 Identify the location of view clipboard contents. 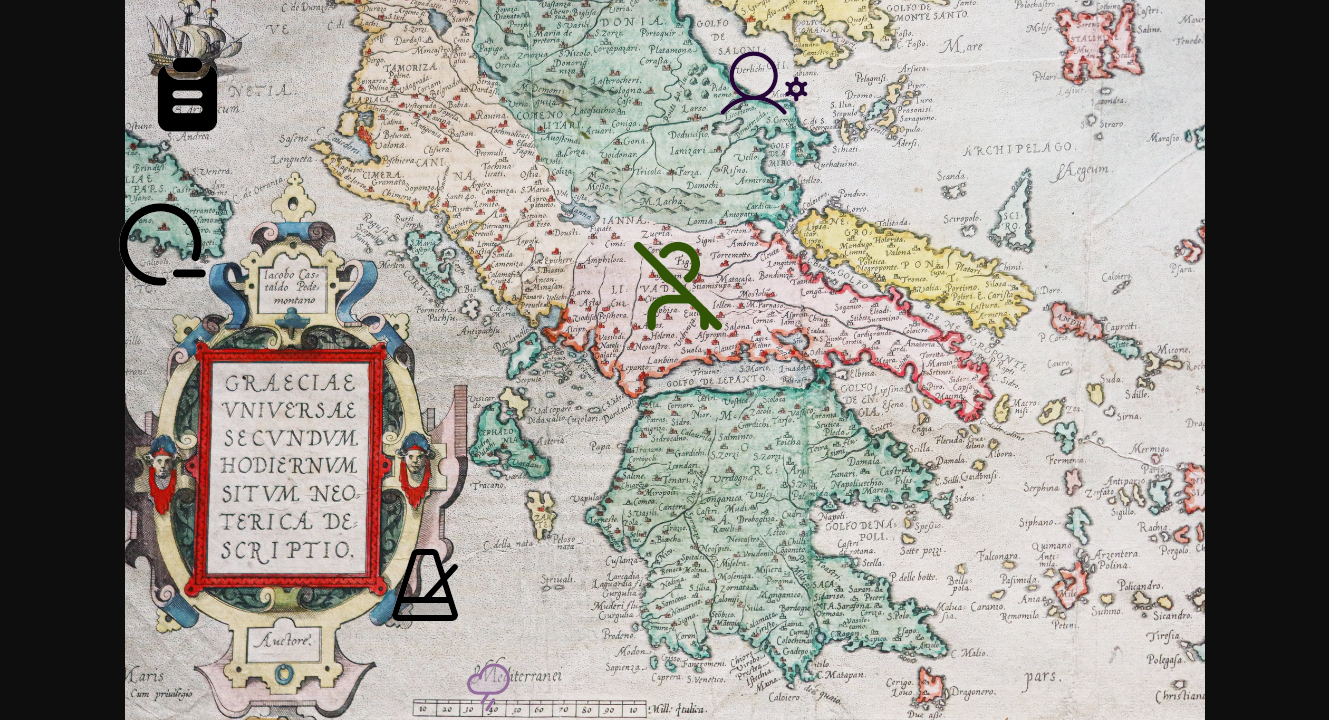
(187, 94).